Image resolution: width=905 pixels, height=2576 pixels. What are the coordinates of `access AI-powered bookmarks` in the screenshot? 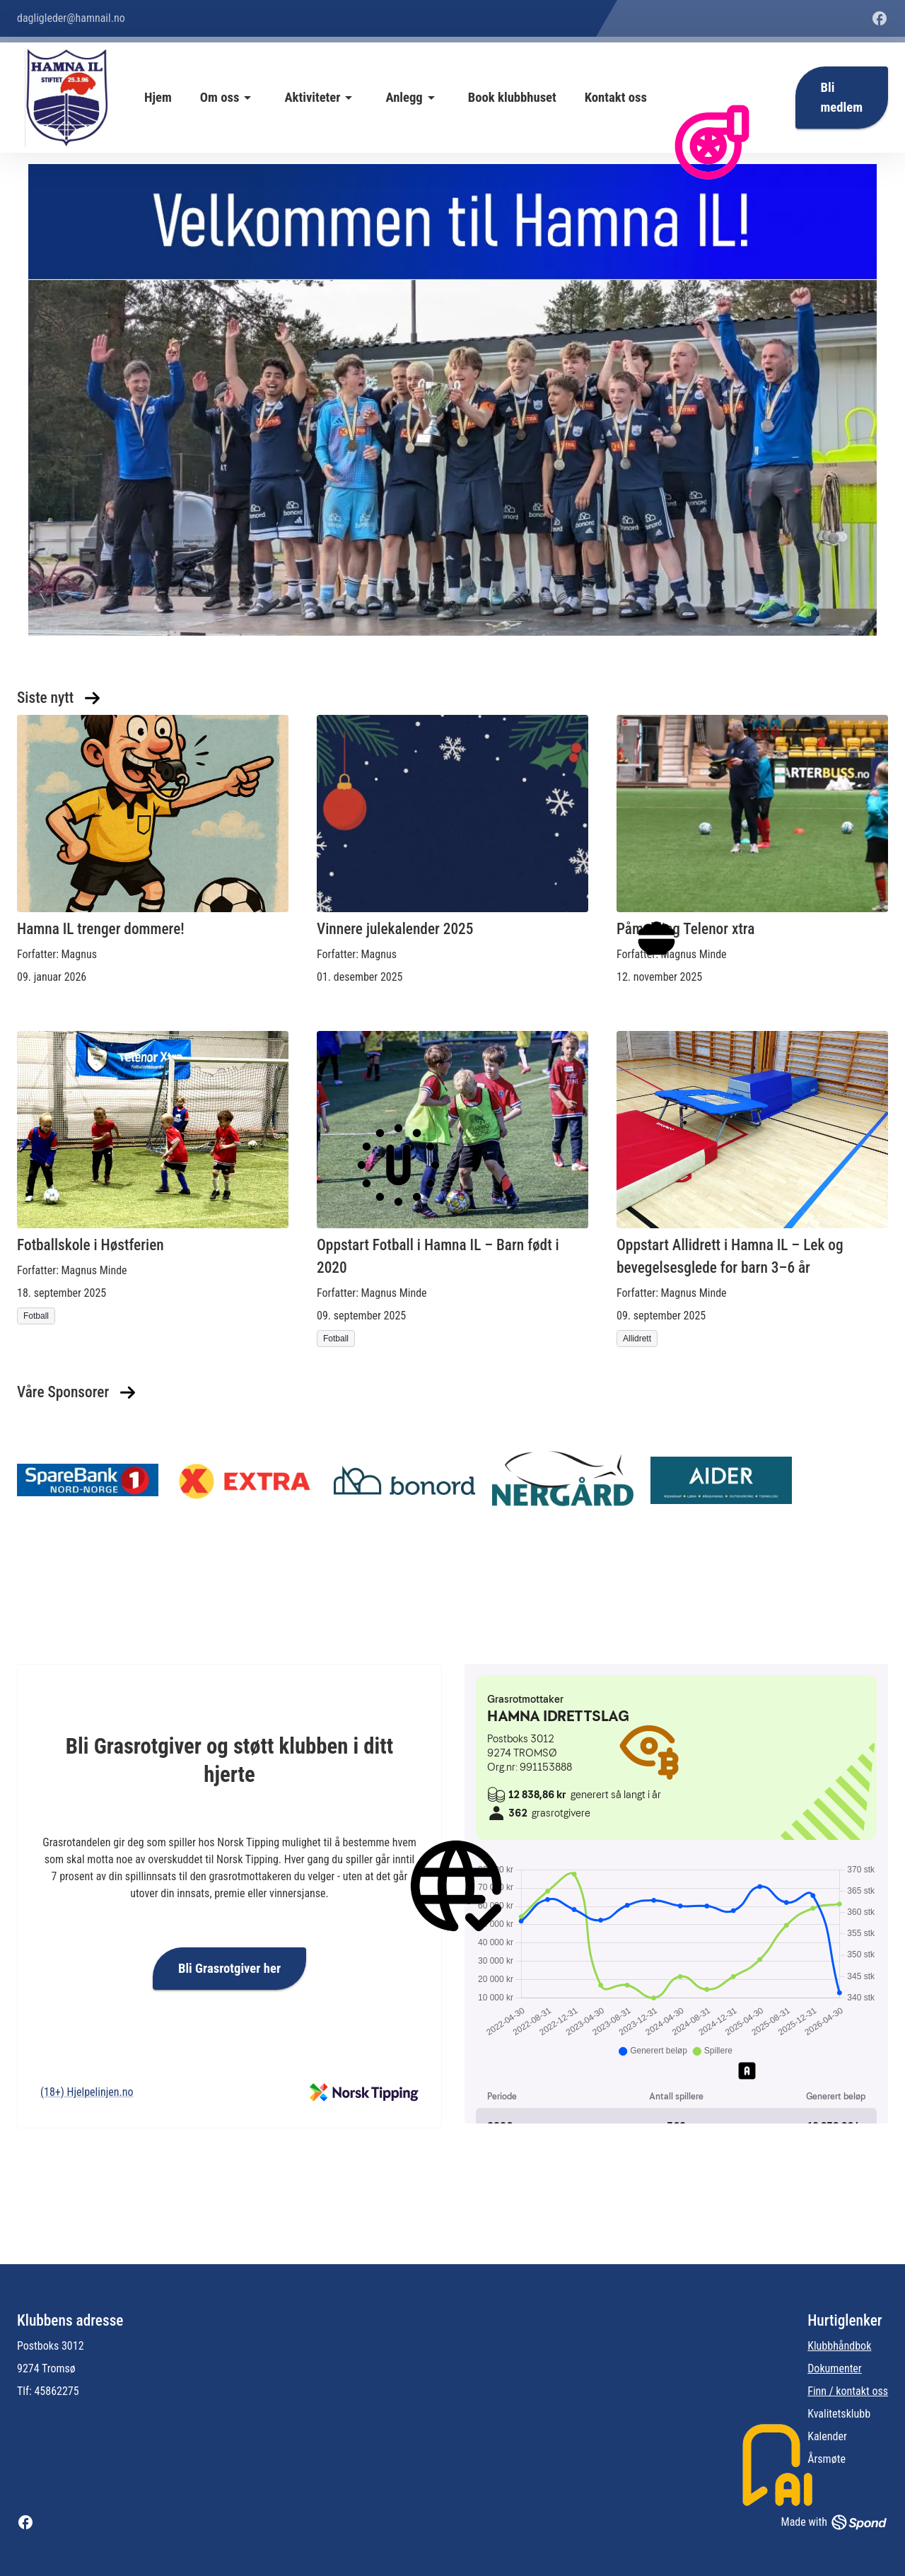 It's located at (771, 2465).